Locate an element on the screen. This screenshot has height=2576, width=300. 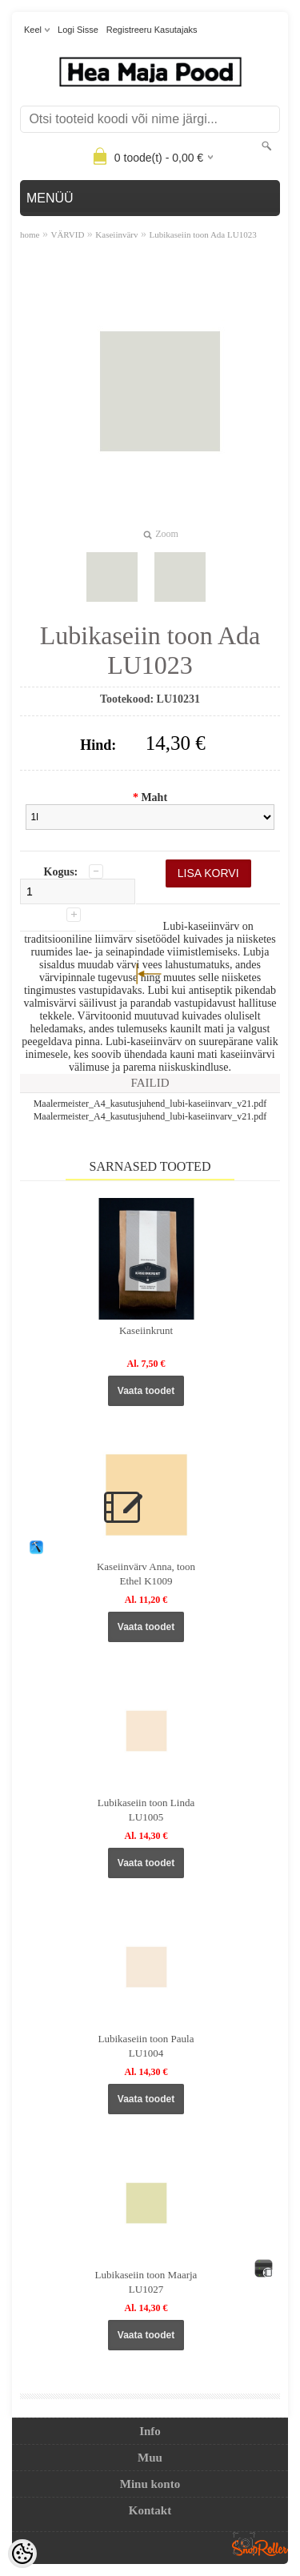
graphics tablet input device is located at coordinates (123, 1506).